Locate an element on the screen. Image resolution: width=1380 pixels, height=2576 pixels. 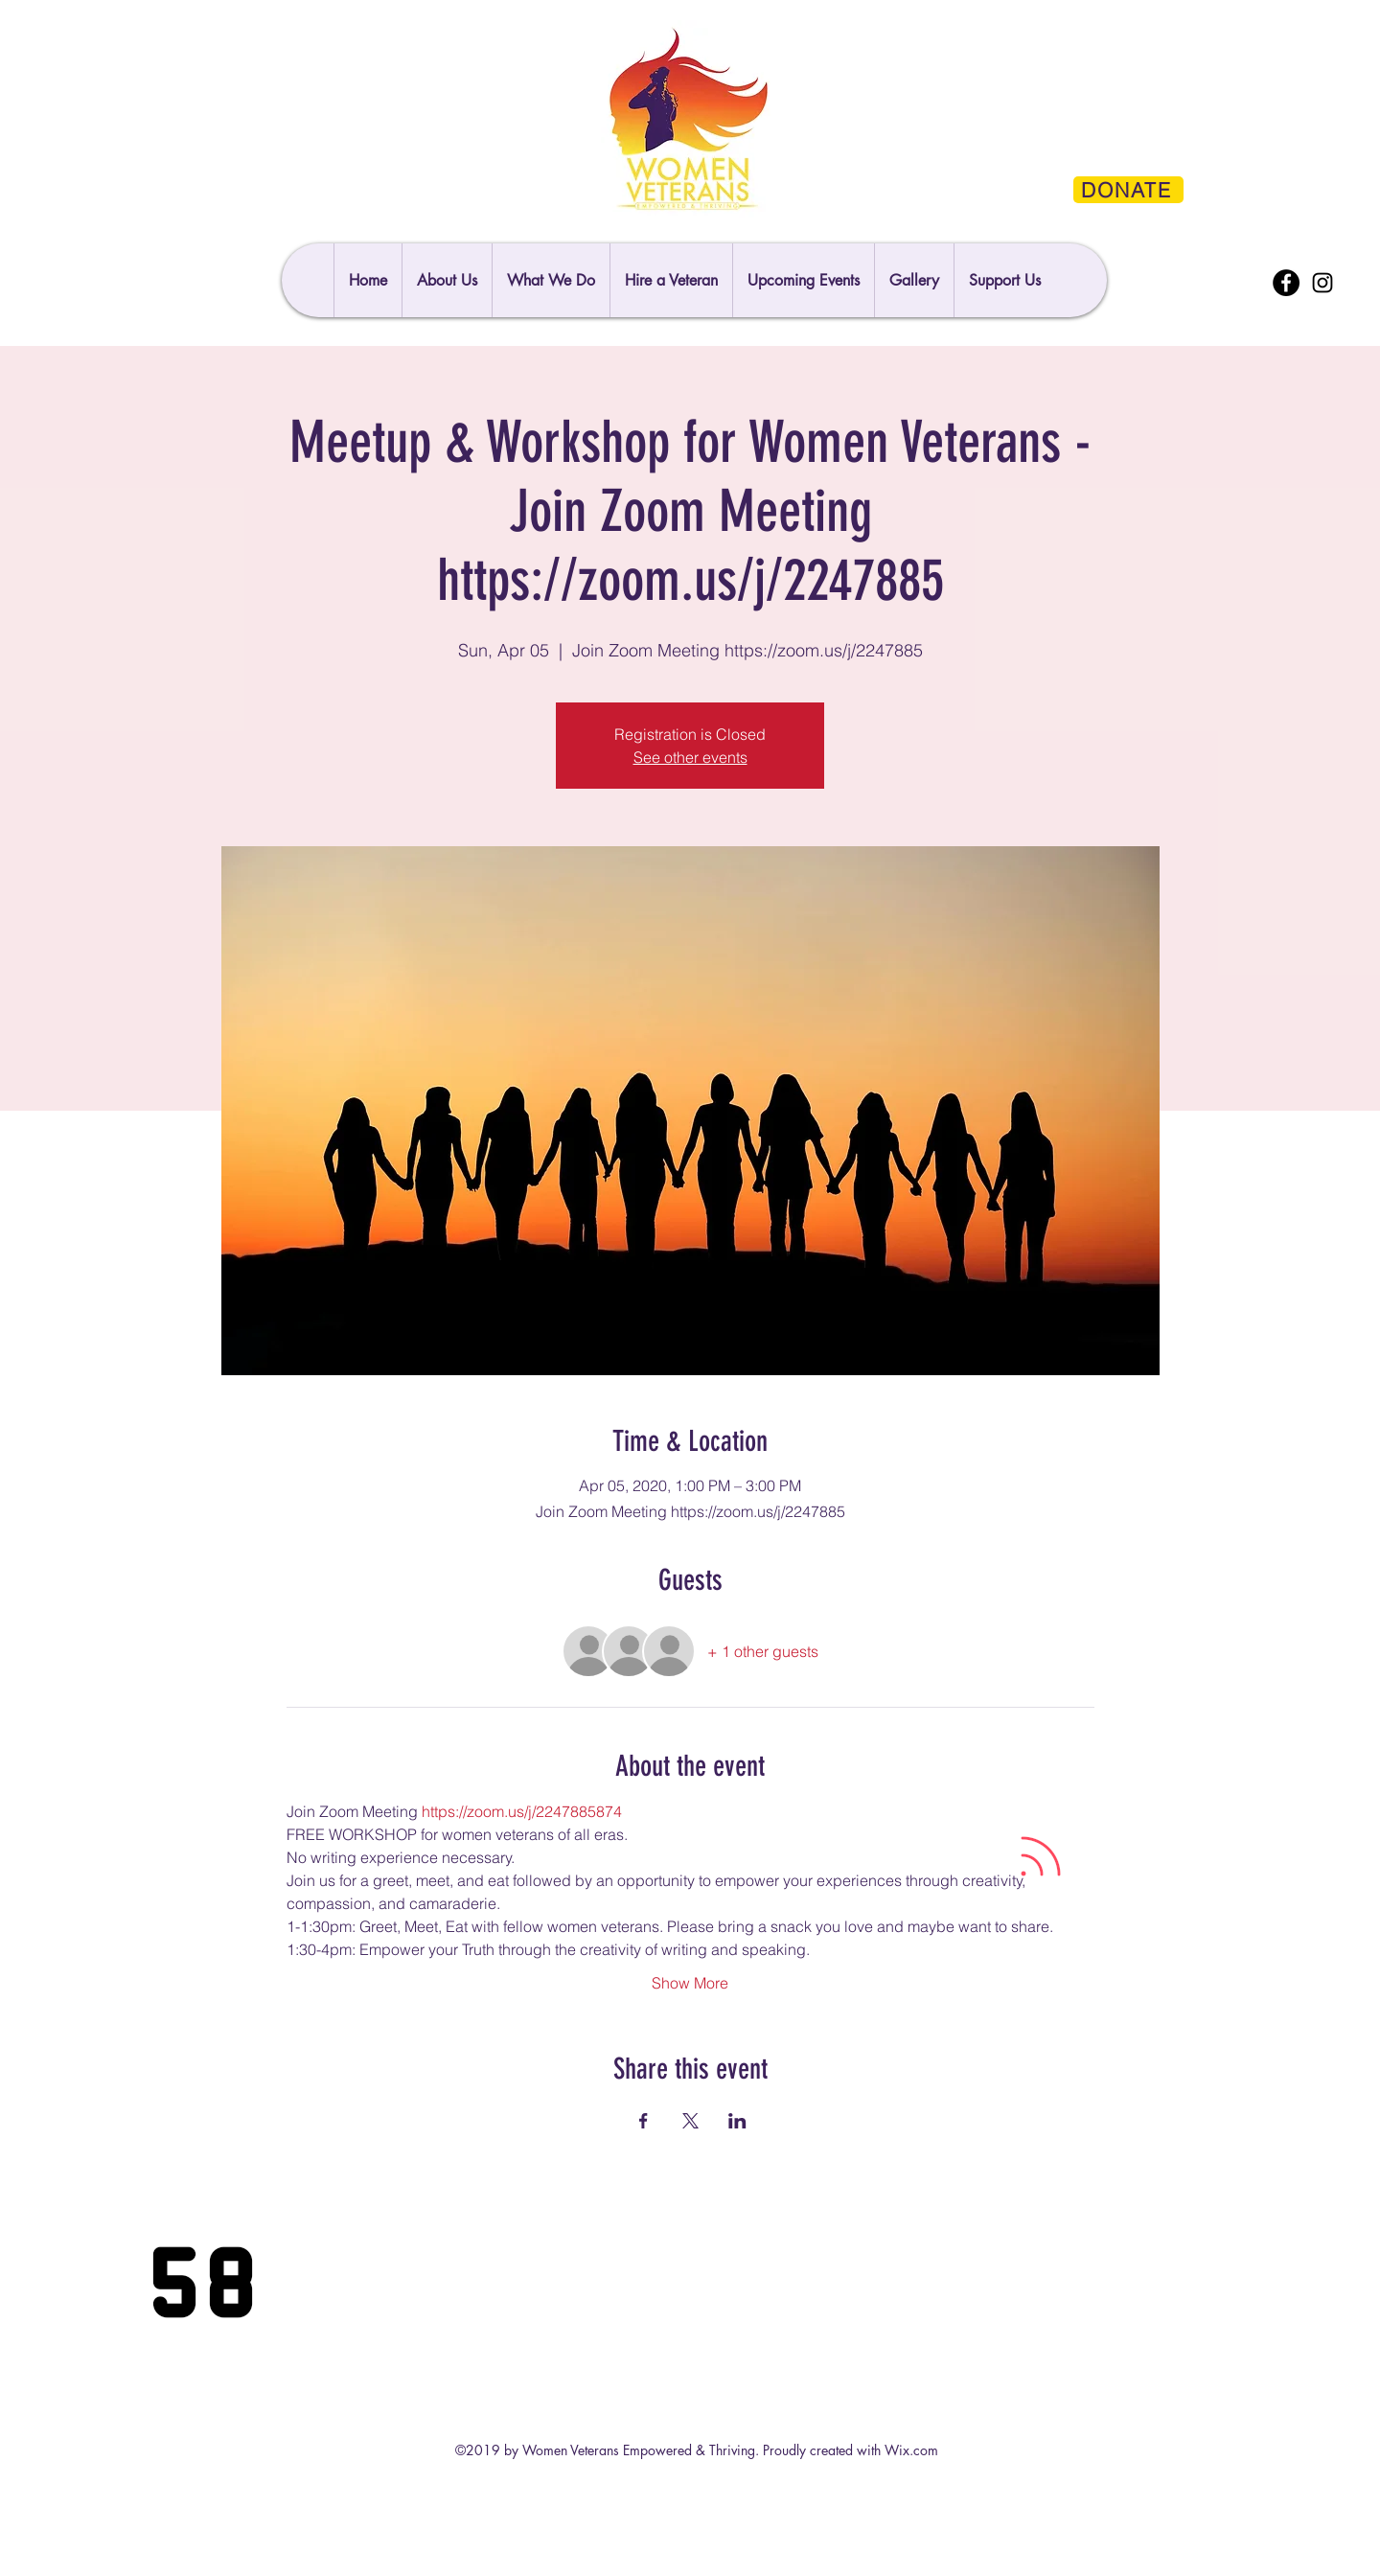
subscribe to RSS feed is located at coordinates (1038, 1859).